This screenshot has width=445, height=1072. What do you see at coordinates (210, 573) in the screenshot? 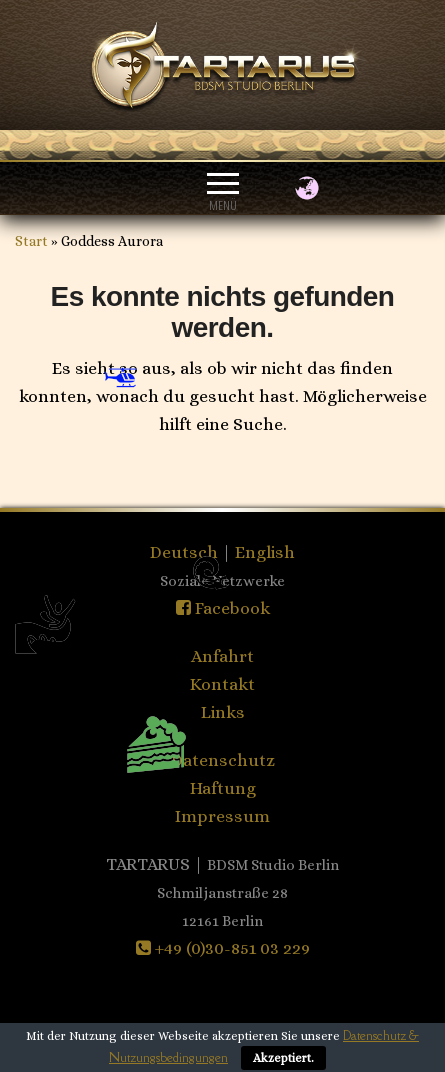
I see `access dragon or mythical creature content` at bounding box center [210, 573].